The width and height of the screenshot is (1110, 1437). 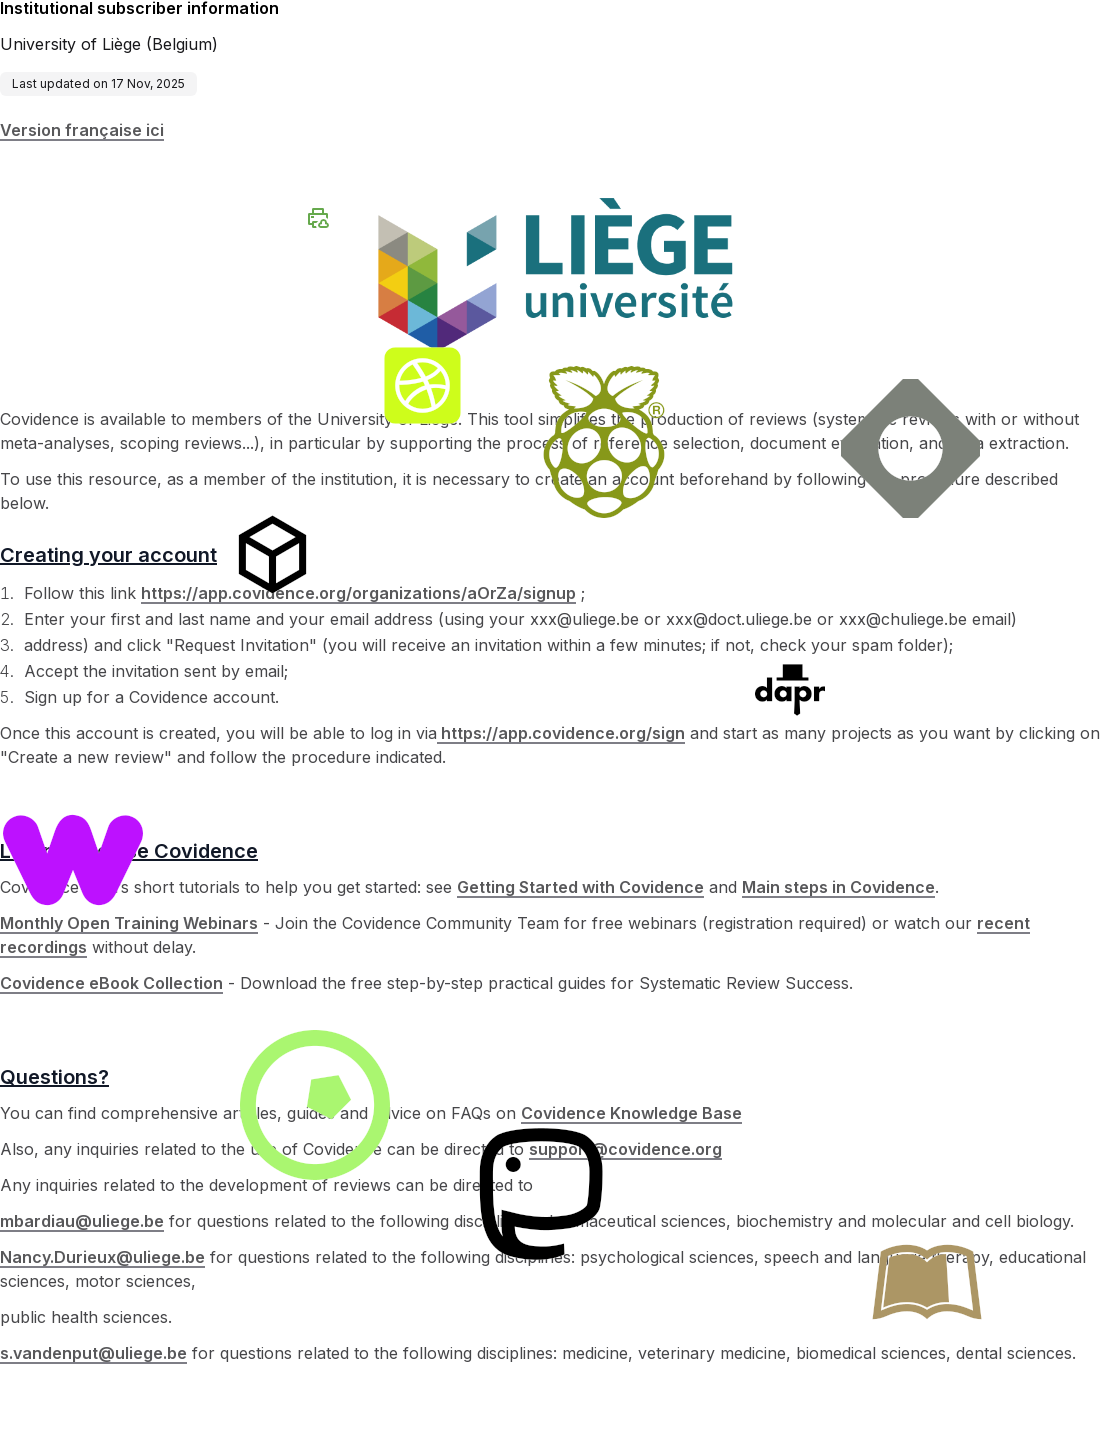 What do you see at coordinates (910, 448) in the screenshot?
I see `cloudsmith logo` at bounding box center [910, 448].